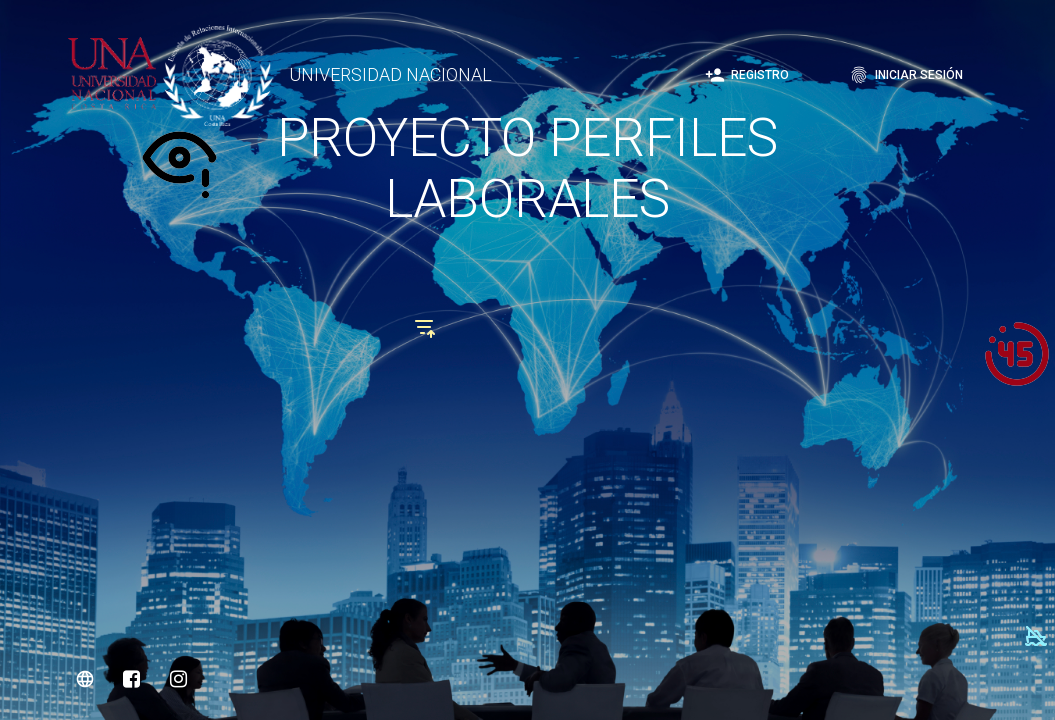  I want to click on sort items in ascending order, so click(424, 327).